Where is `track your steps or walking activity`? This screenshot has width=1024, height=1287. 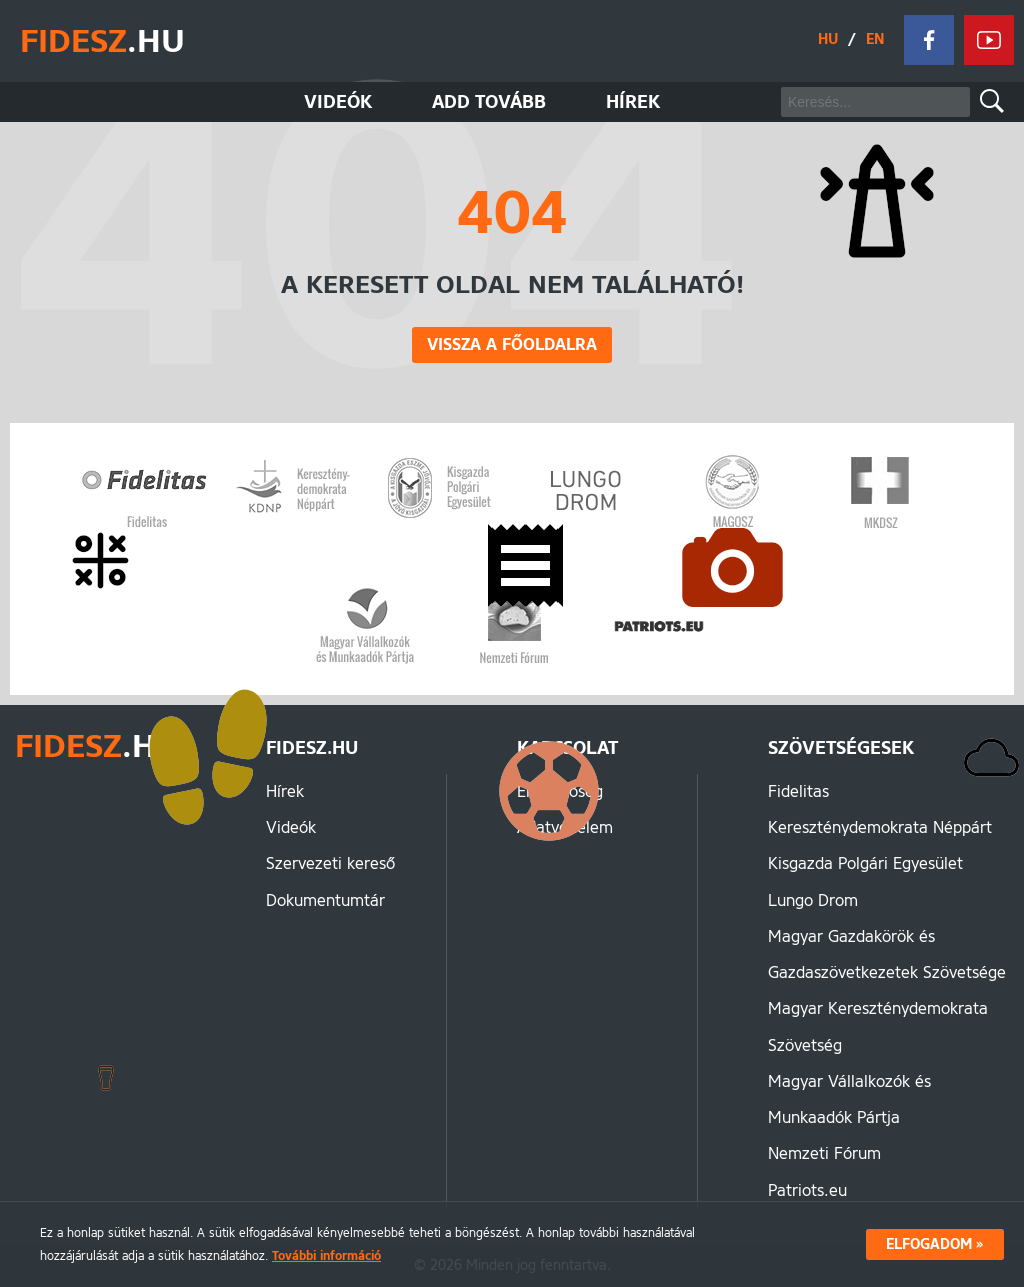 track your steps or walking activity is located at coordinates (208, 757).